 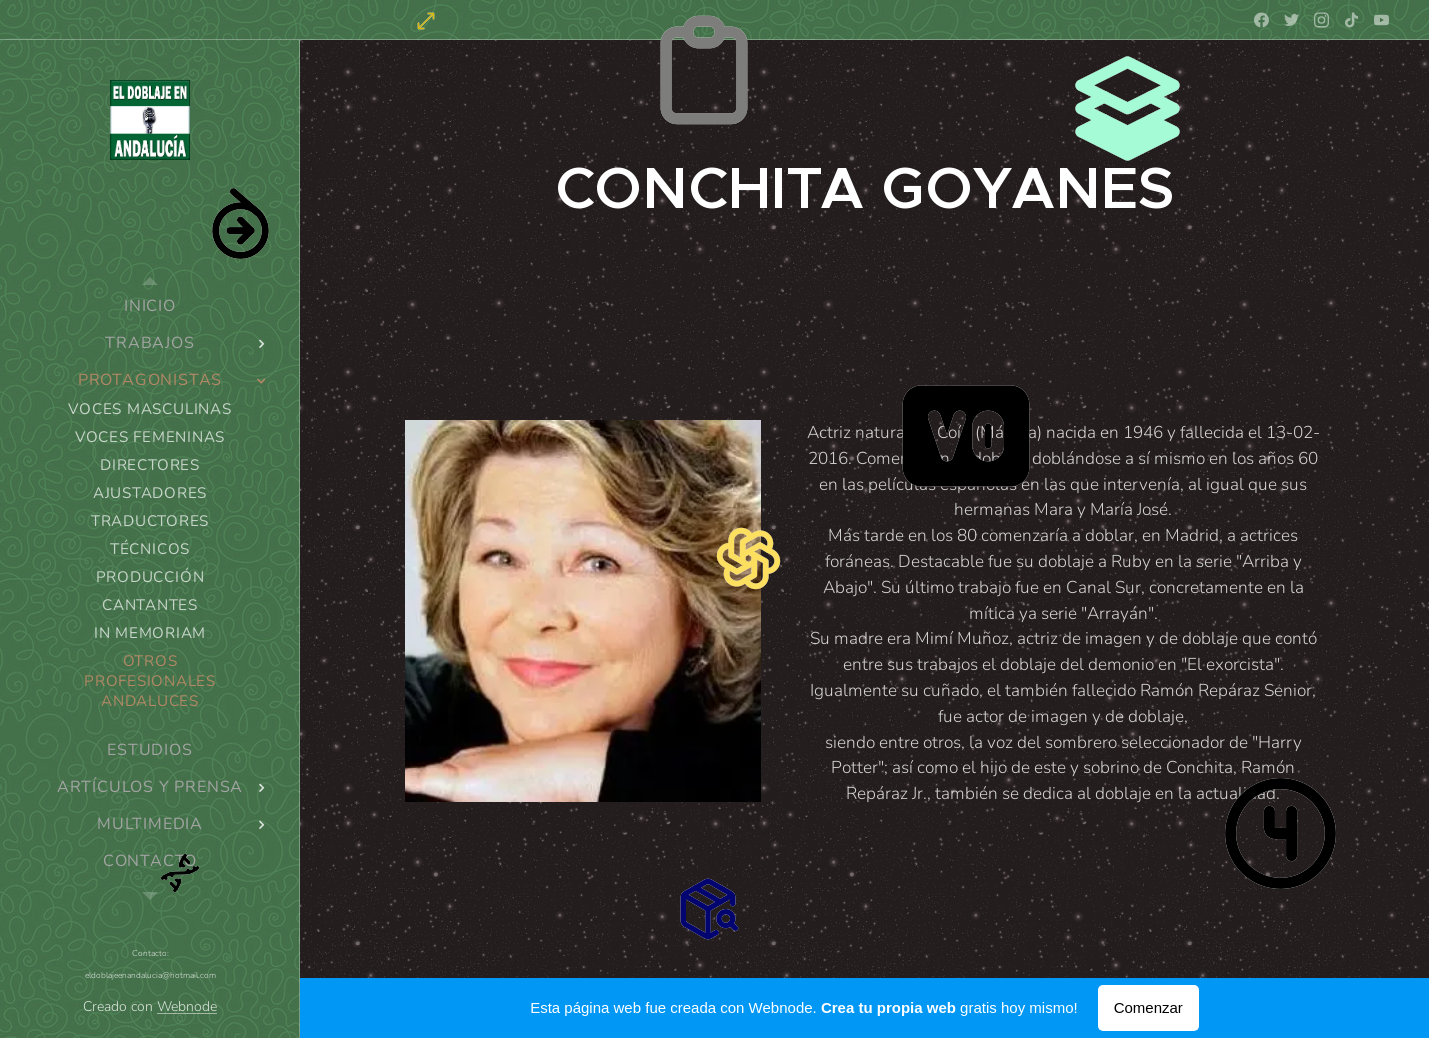 I want to click on access genetic or DNA-related information, so click(x=180, y=873).